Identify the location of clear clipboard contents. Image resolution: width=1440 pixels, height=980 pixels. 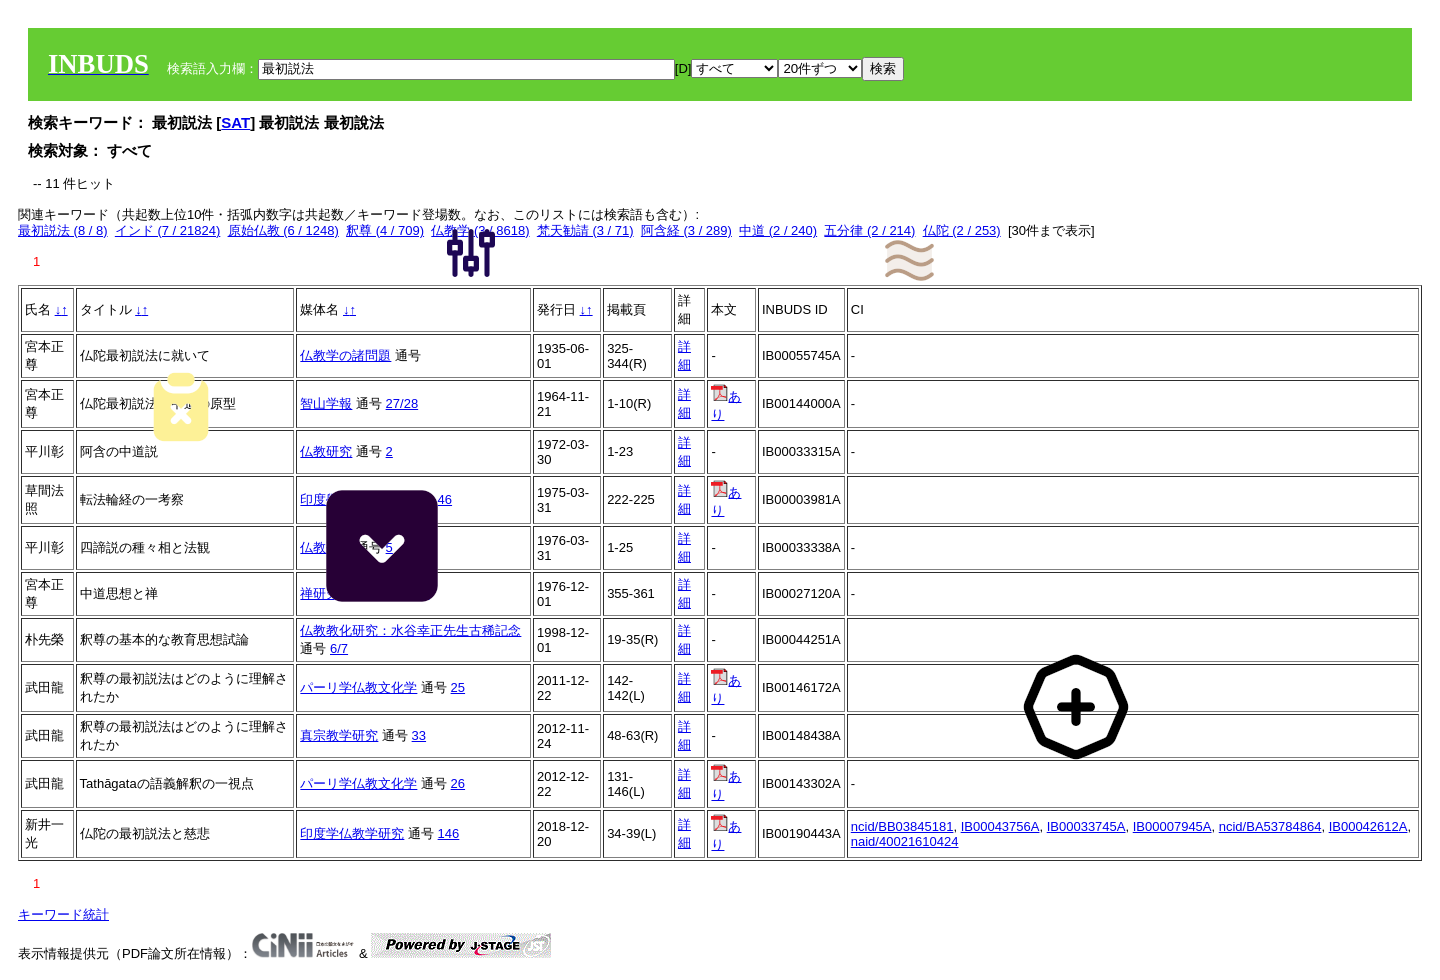
(181, 407).